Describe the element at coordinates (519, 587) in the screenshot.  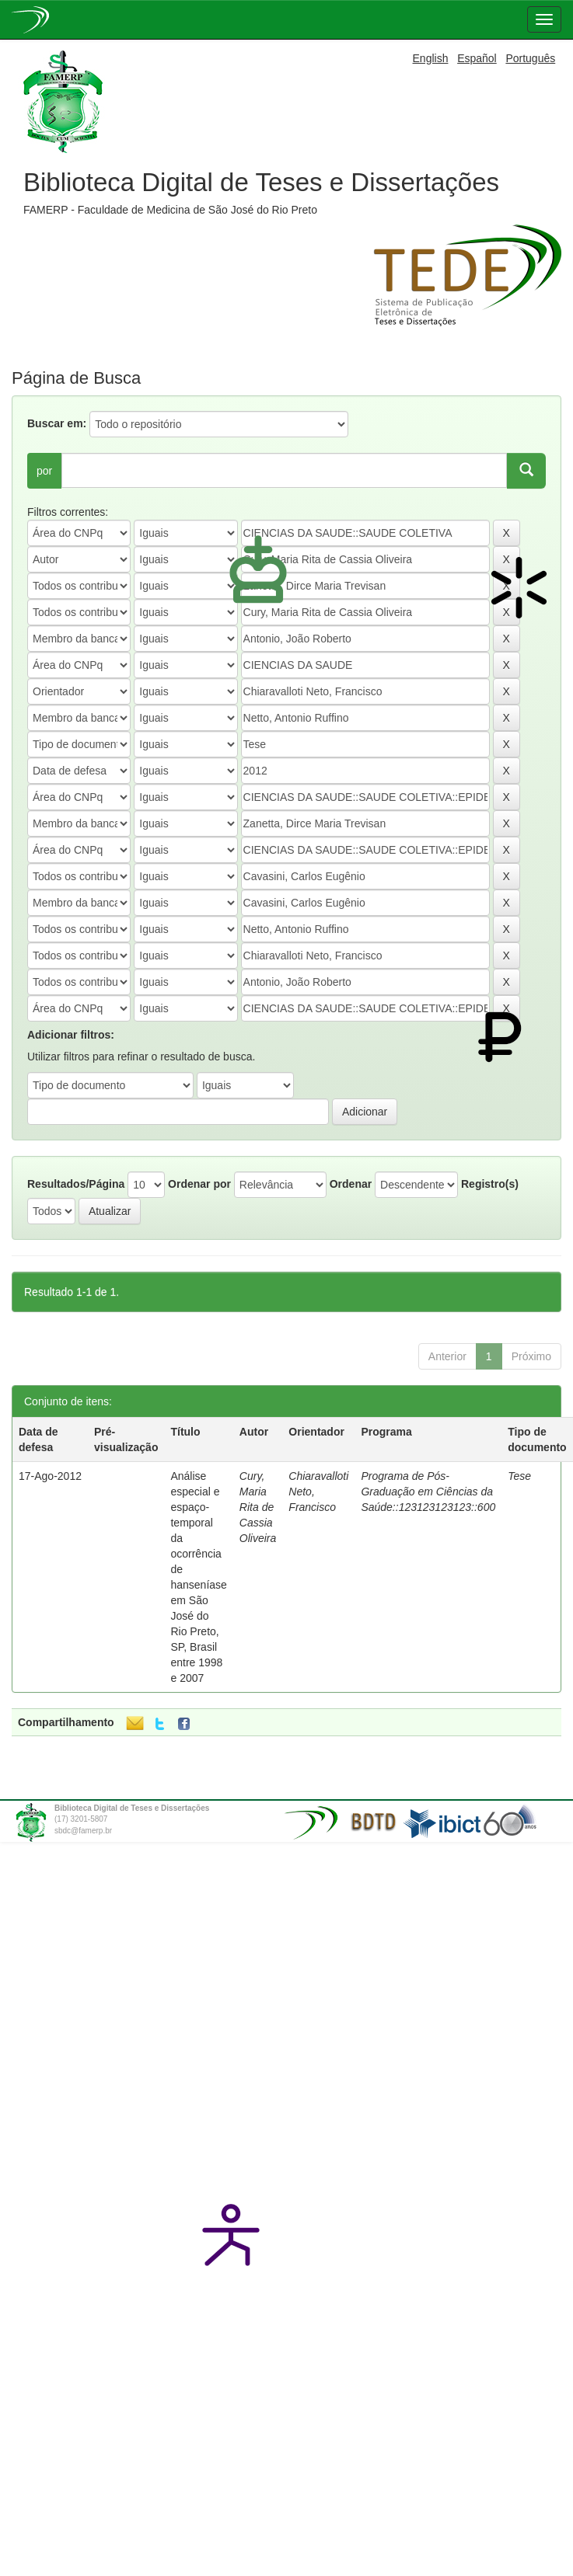
I see `walmart app or website link` at that location.